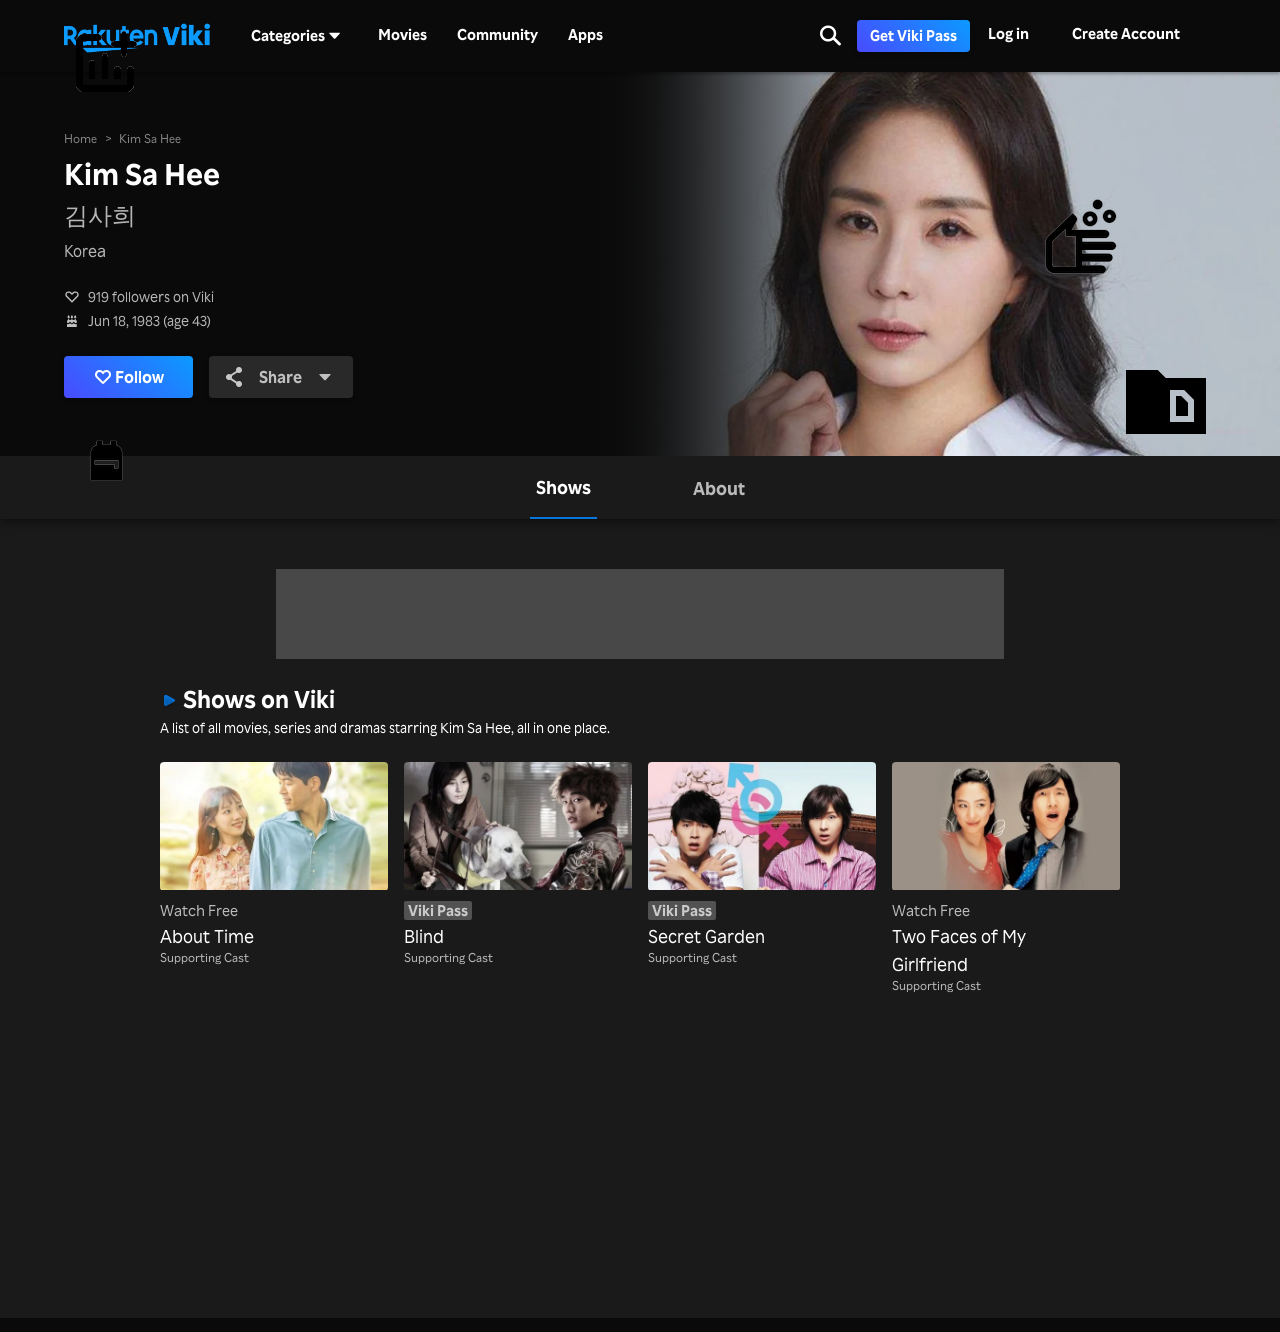 The width and height of the screenshot is (1280, 1332). What do you see at coordinates (105, 63) in the screenshot?
I see `add a new chart or graph` at bounding box center [105, 63].